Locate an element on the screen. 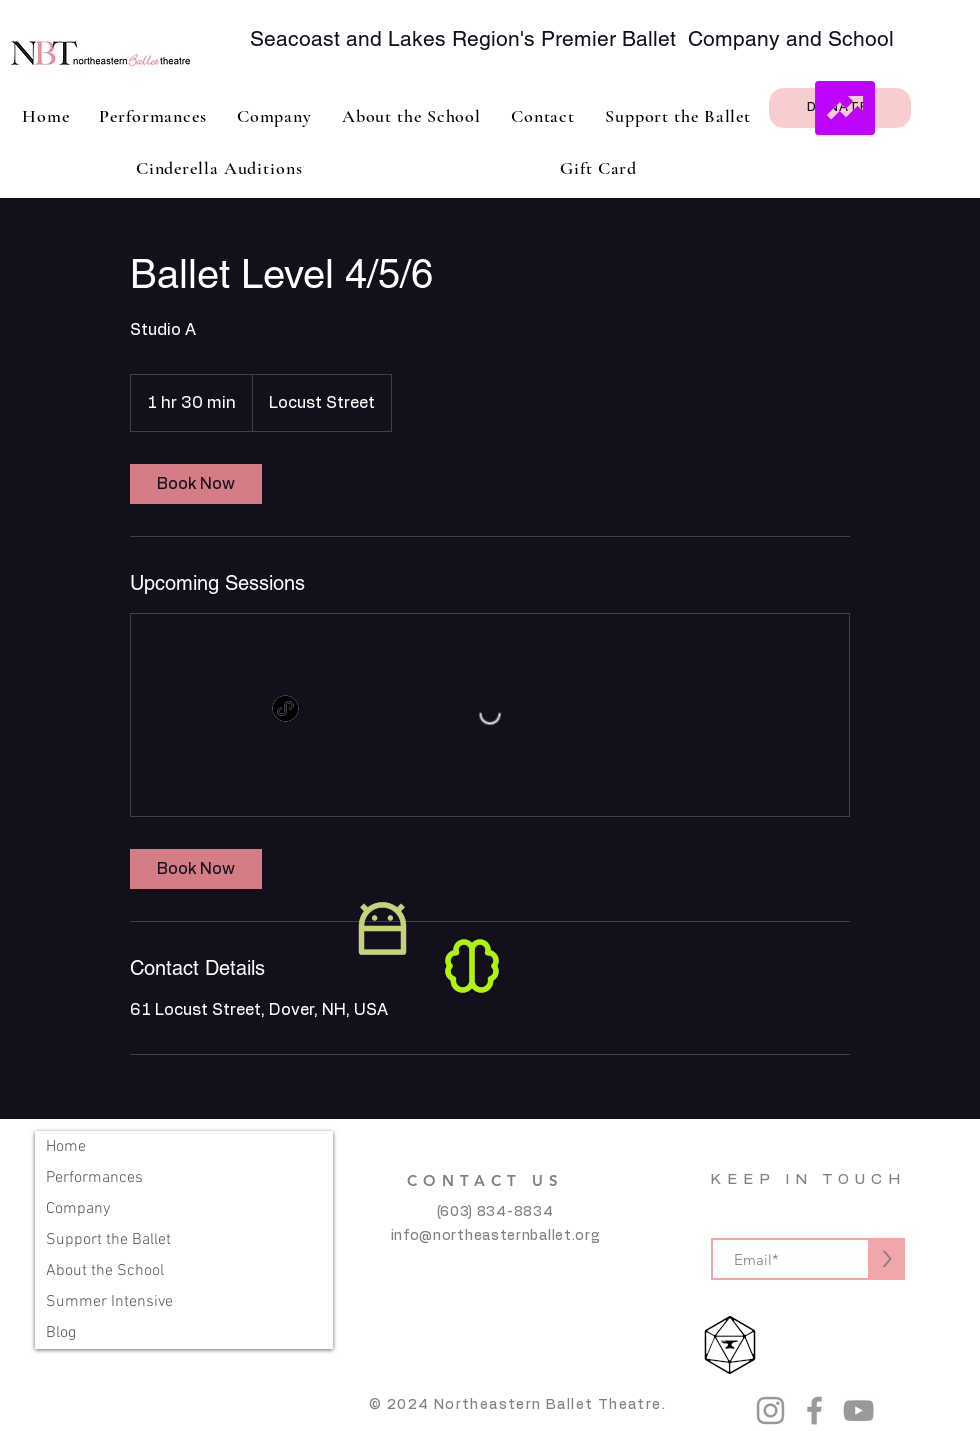 This screenshot has height=1431, width=980. launch Foundry Virtual Tabletop application is located at coordinates (730, 1345).